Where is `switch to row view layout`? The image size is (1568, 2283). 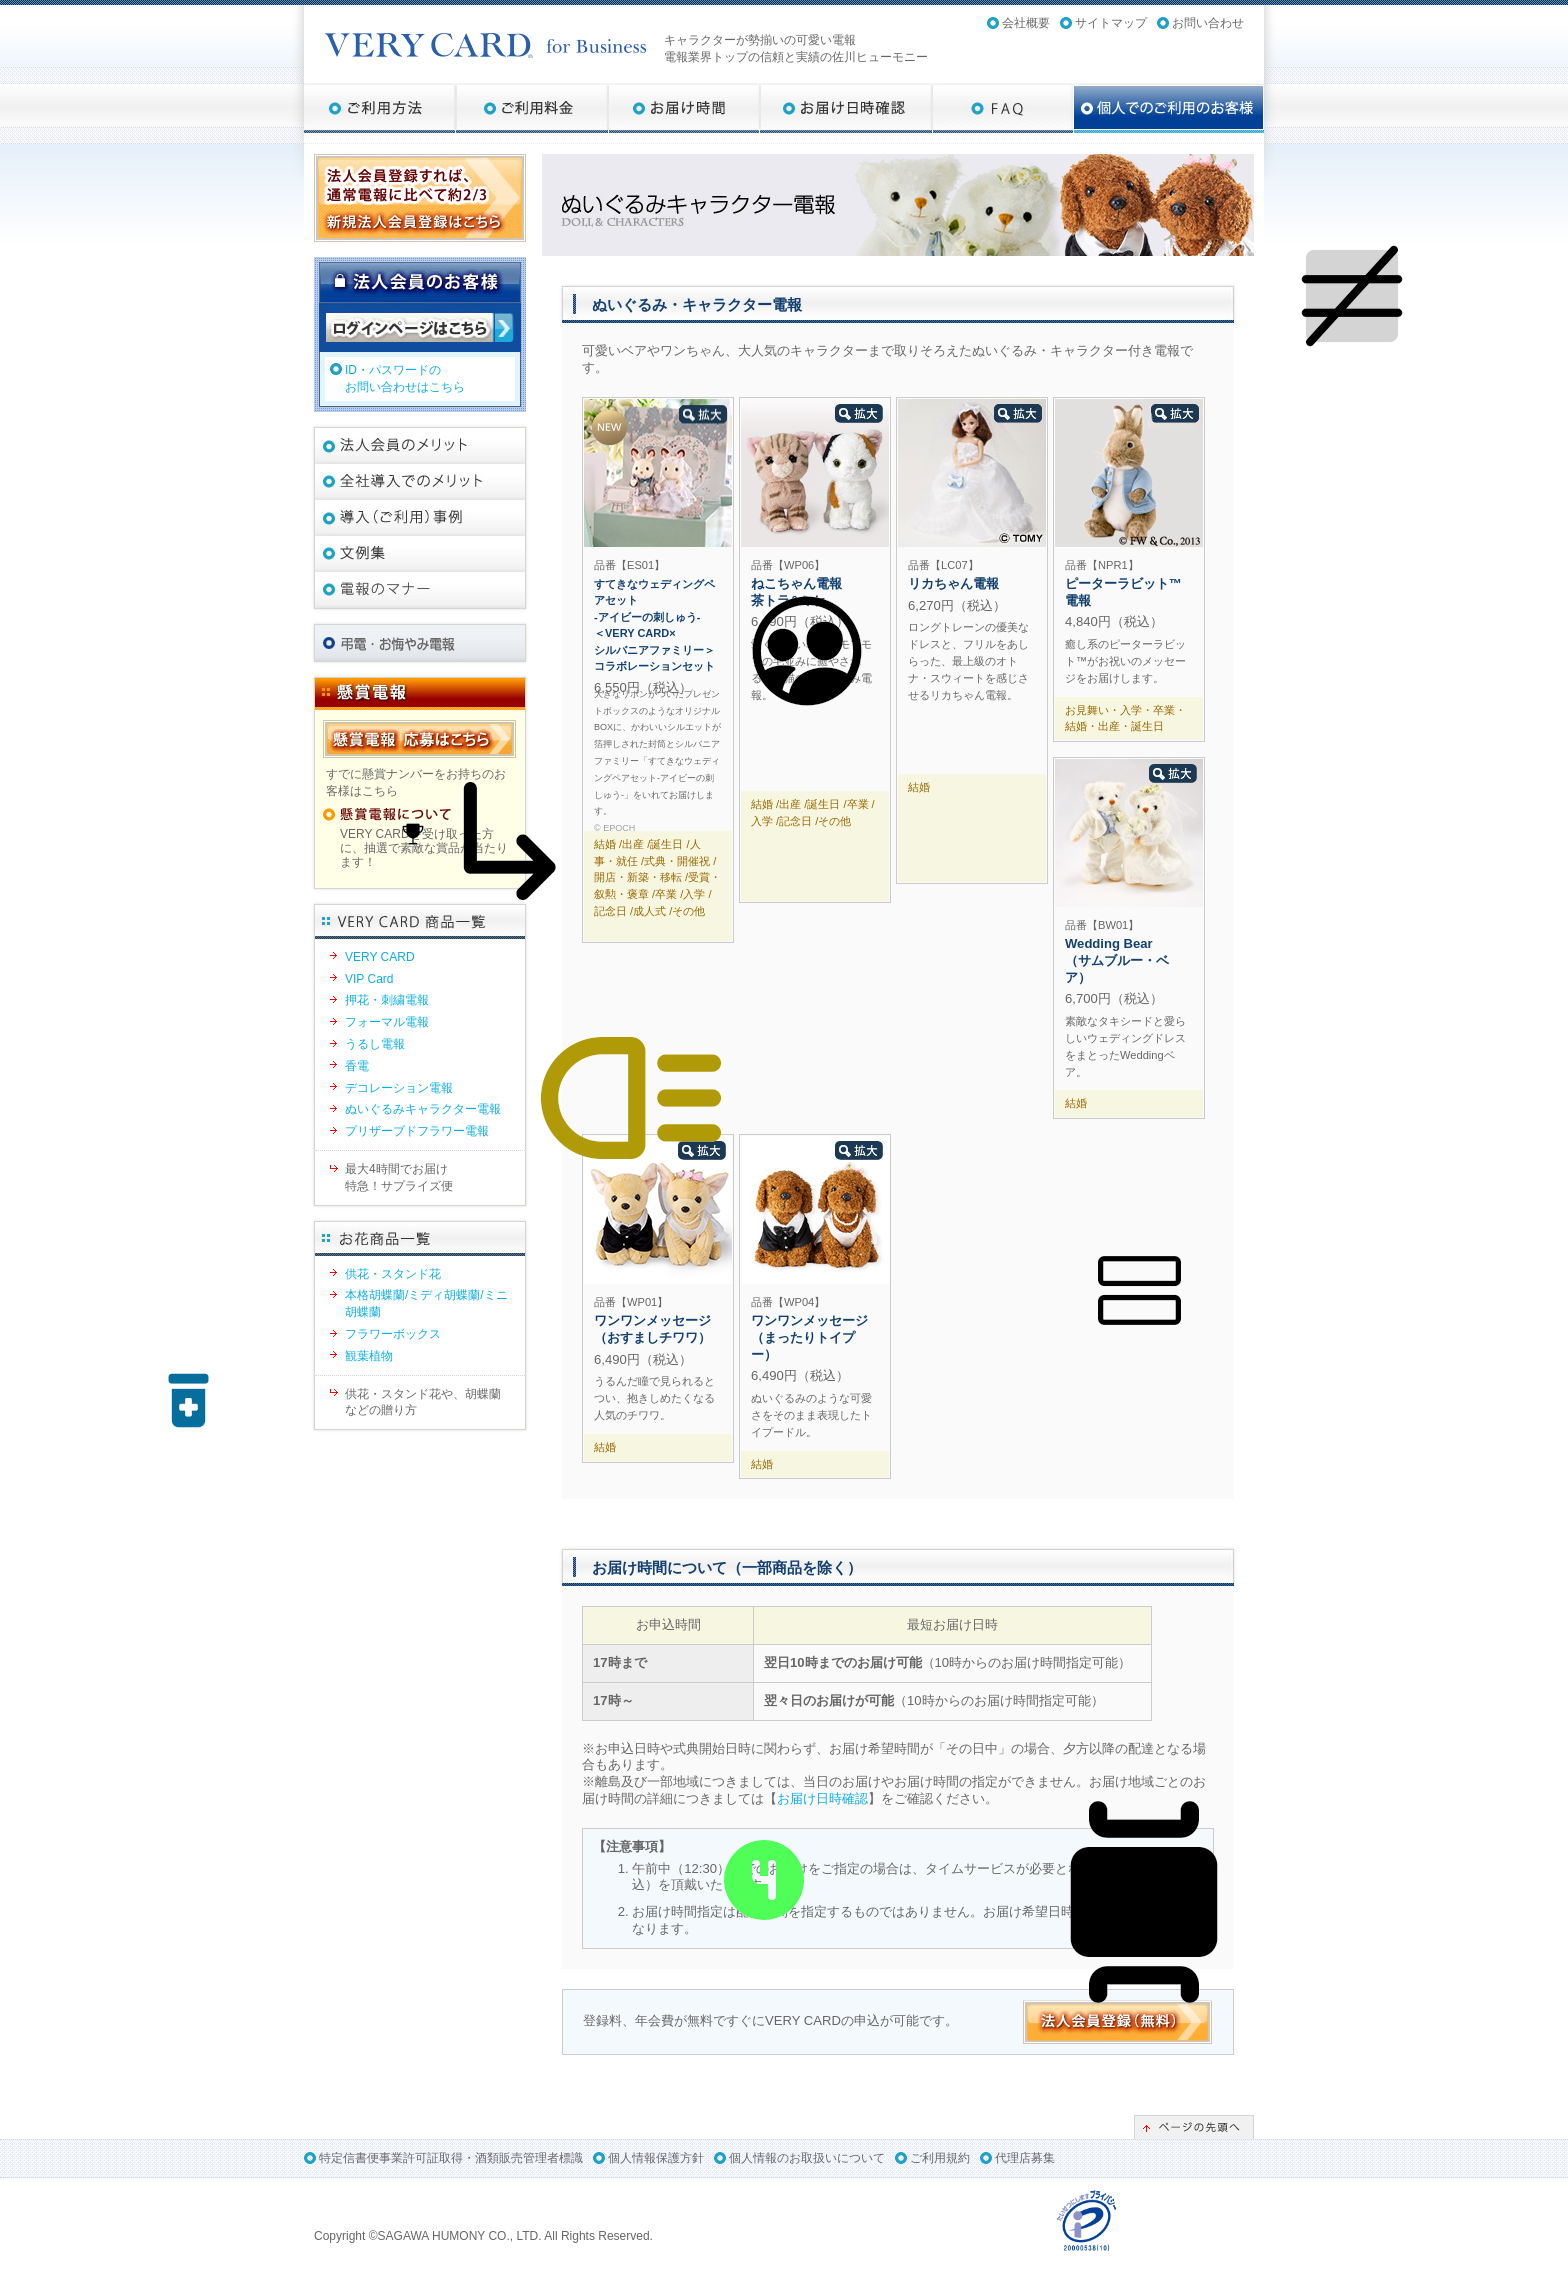
switch to row view layout is located at coordinates (1139, 1290).